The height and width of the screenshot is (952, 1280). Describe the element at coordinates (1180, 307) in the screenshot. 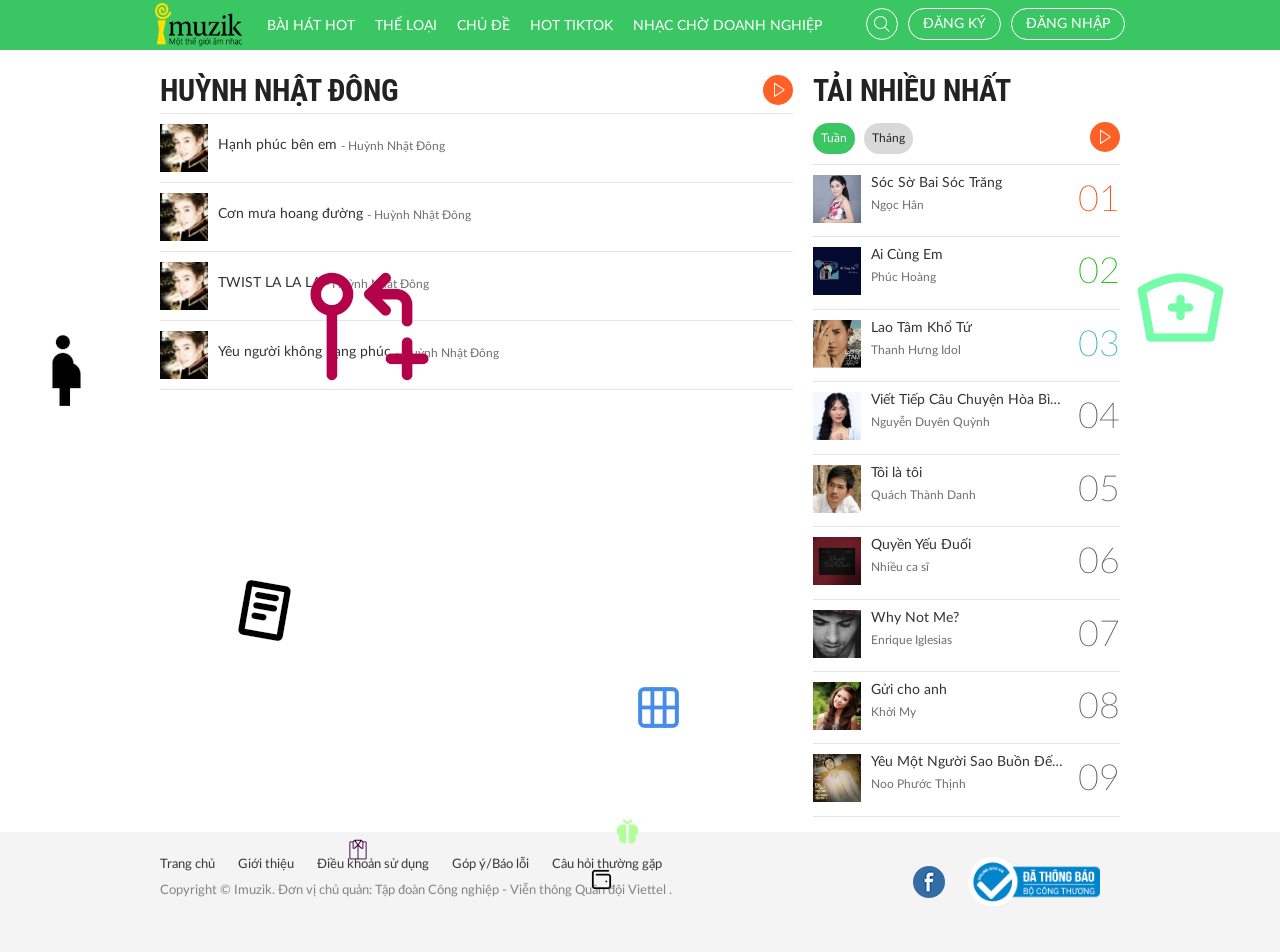

I see `access nursing or healthcare services` at that location.